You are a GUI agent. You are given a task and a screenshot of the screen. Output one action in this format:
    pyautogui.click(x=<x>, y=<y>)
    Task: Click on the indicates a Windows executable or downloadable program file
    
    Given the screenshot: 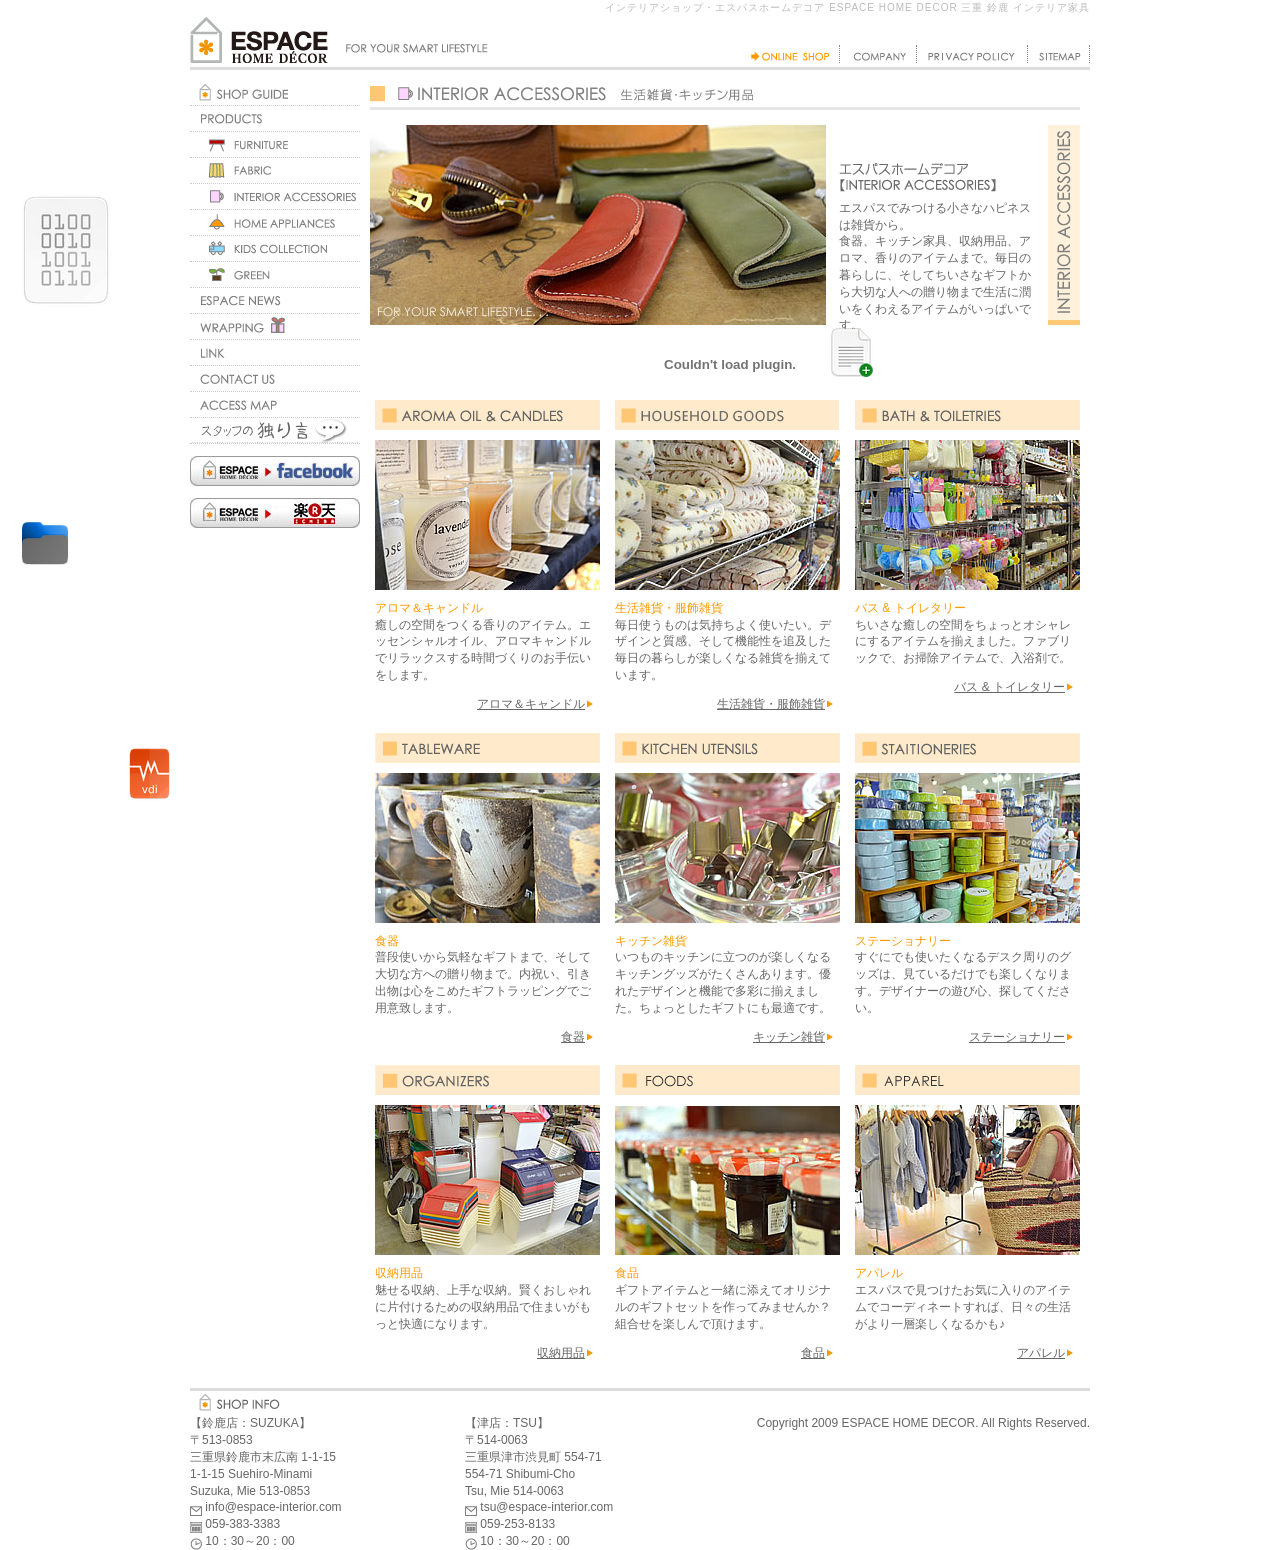 What is the action you would take?
    pyautogui.click(x=66, y=250)
    